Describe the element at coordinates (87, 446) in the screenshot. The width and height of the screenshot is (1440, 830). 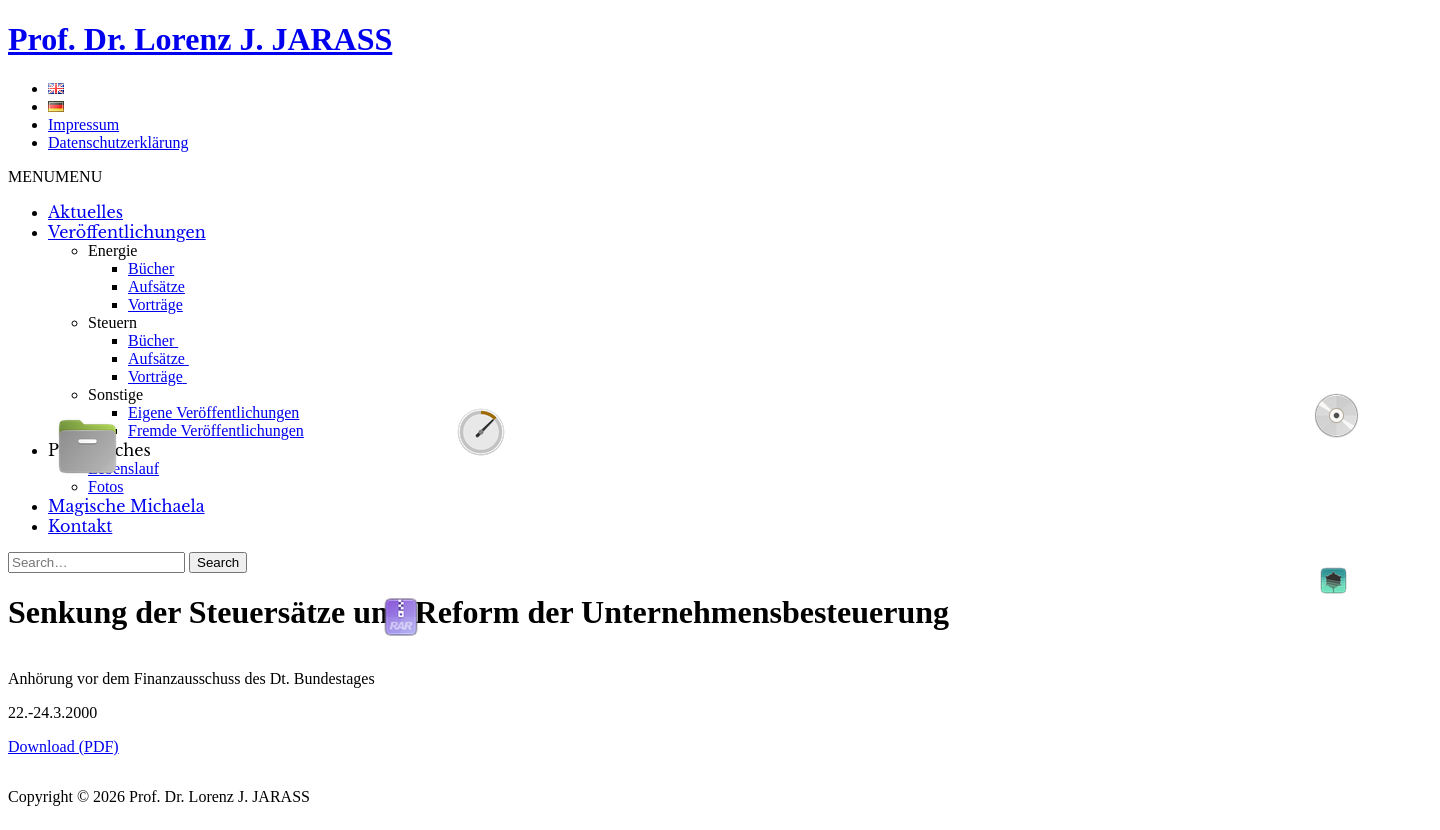
I see `open the file manager application` at that location.